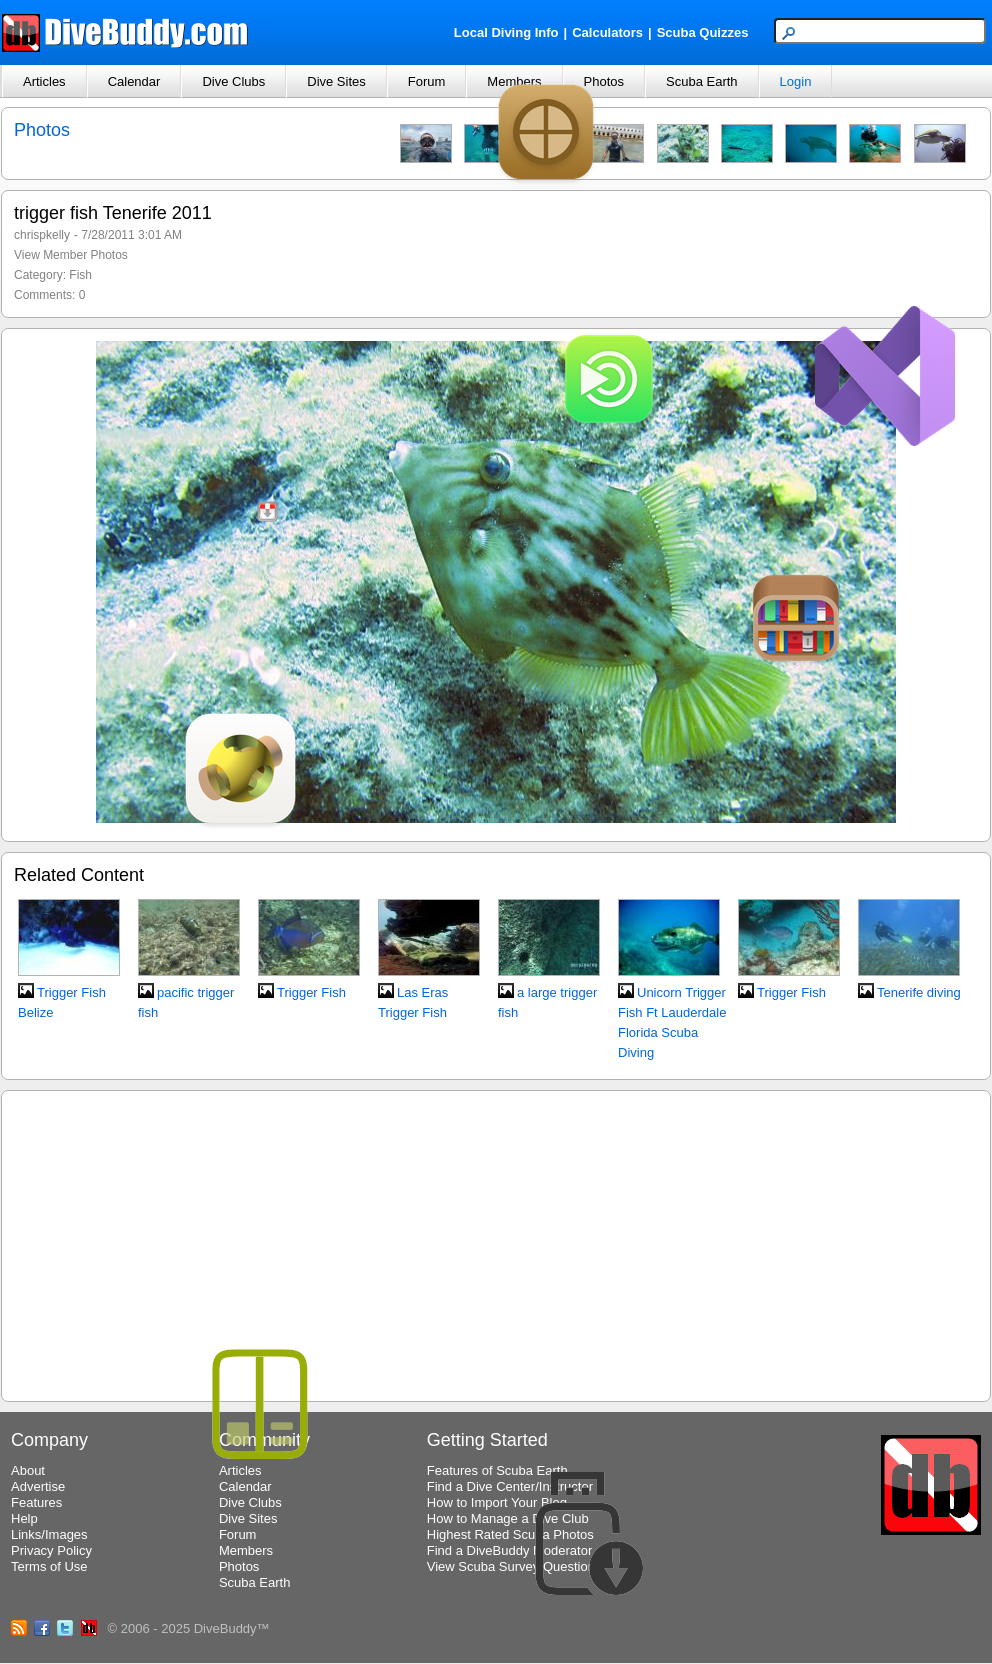  Describe the element at coordinates (885, 376) in the screenshot. I see `open Visual Studio` at that location.